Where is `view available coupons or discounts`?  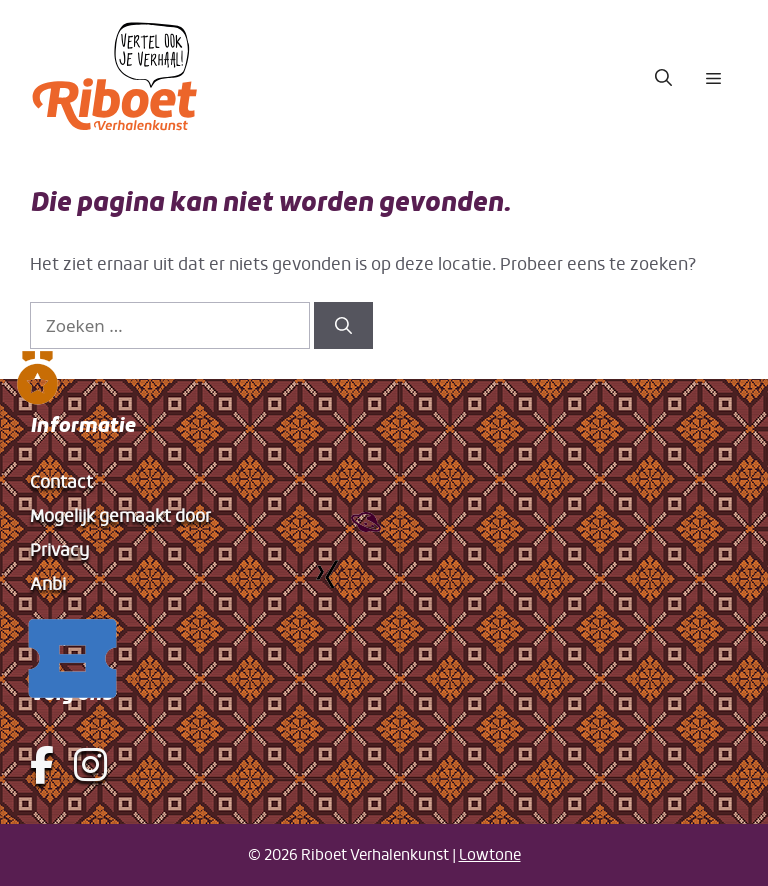
view available coupons or discounts is located at coordinates (72, 658).